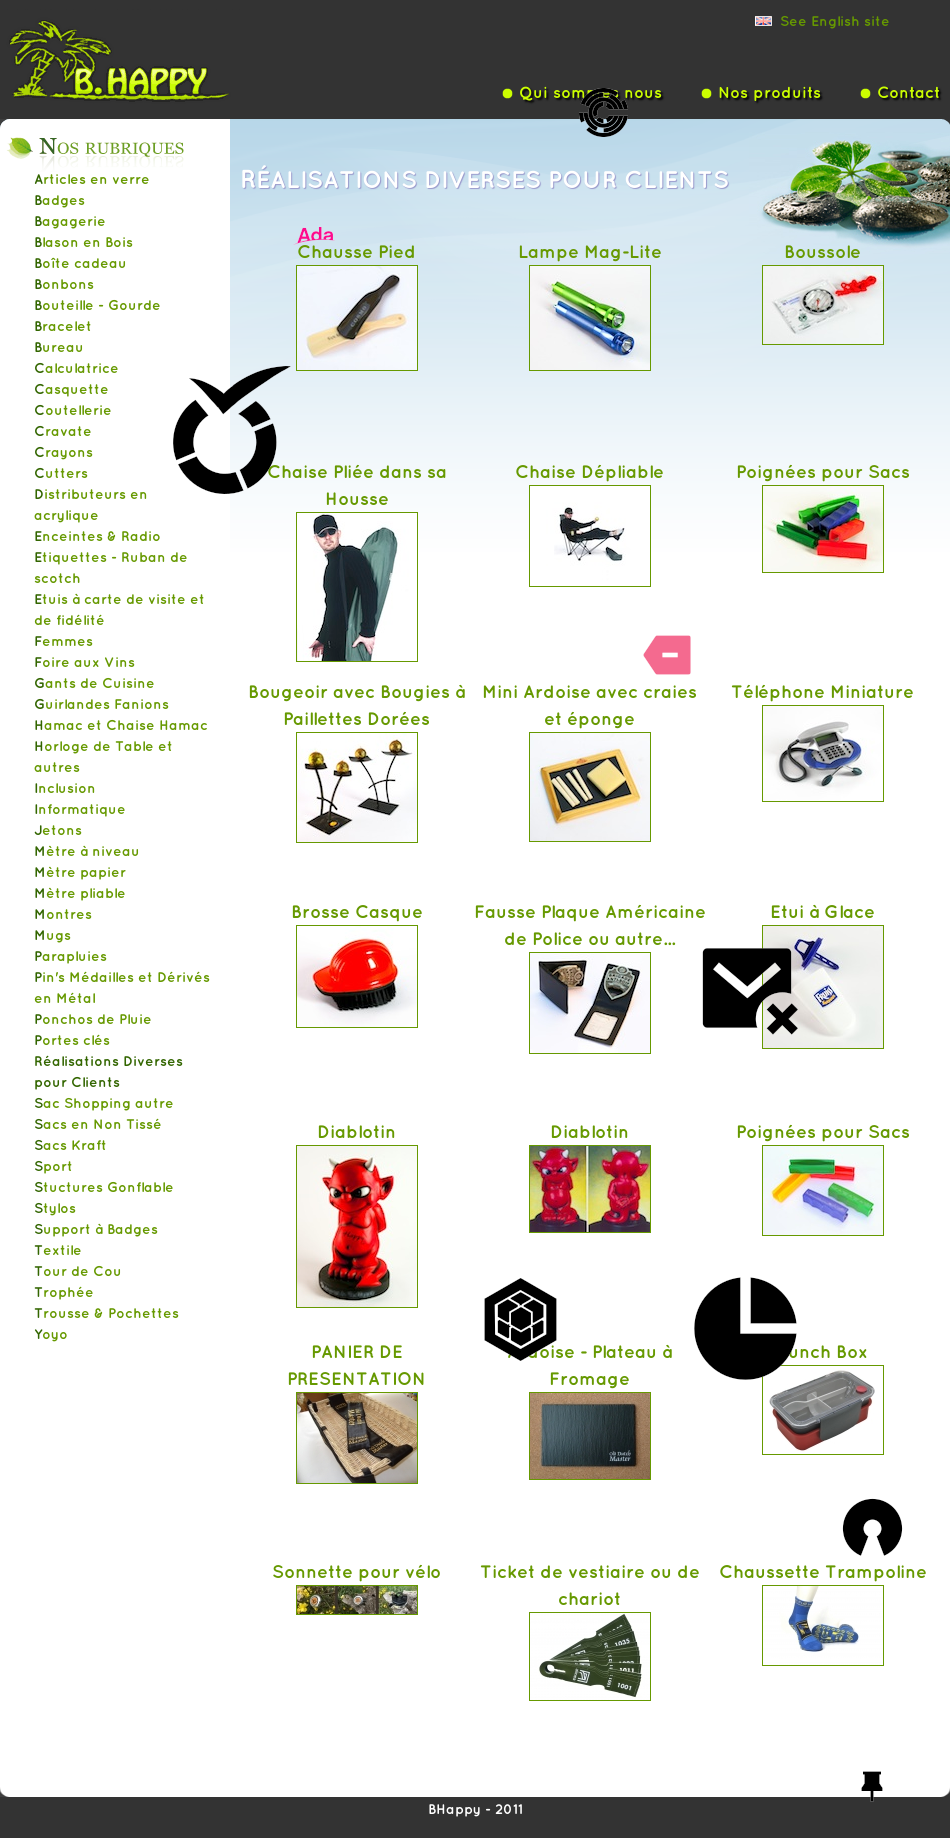 The height and width of the screenshot is (1838, 950). What do you see at coordinates (747, 988) in the screenshot?
I see `delete an email message` at bounding box center [747, 988].